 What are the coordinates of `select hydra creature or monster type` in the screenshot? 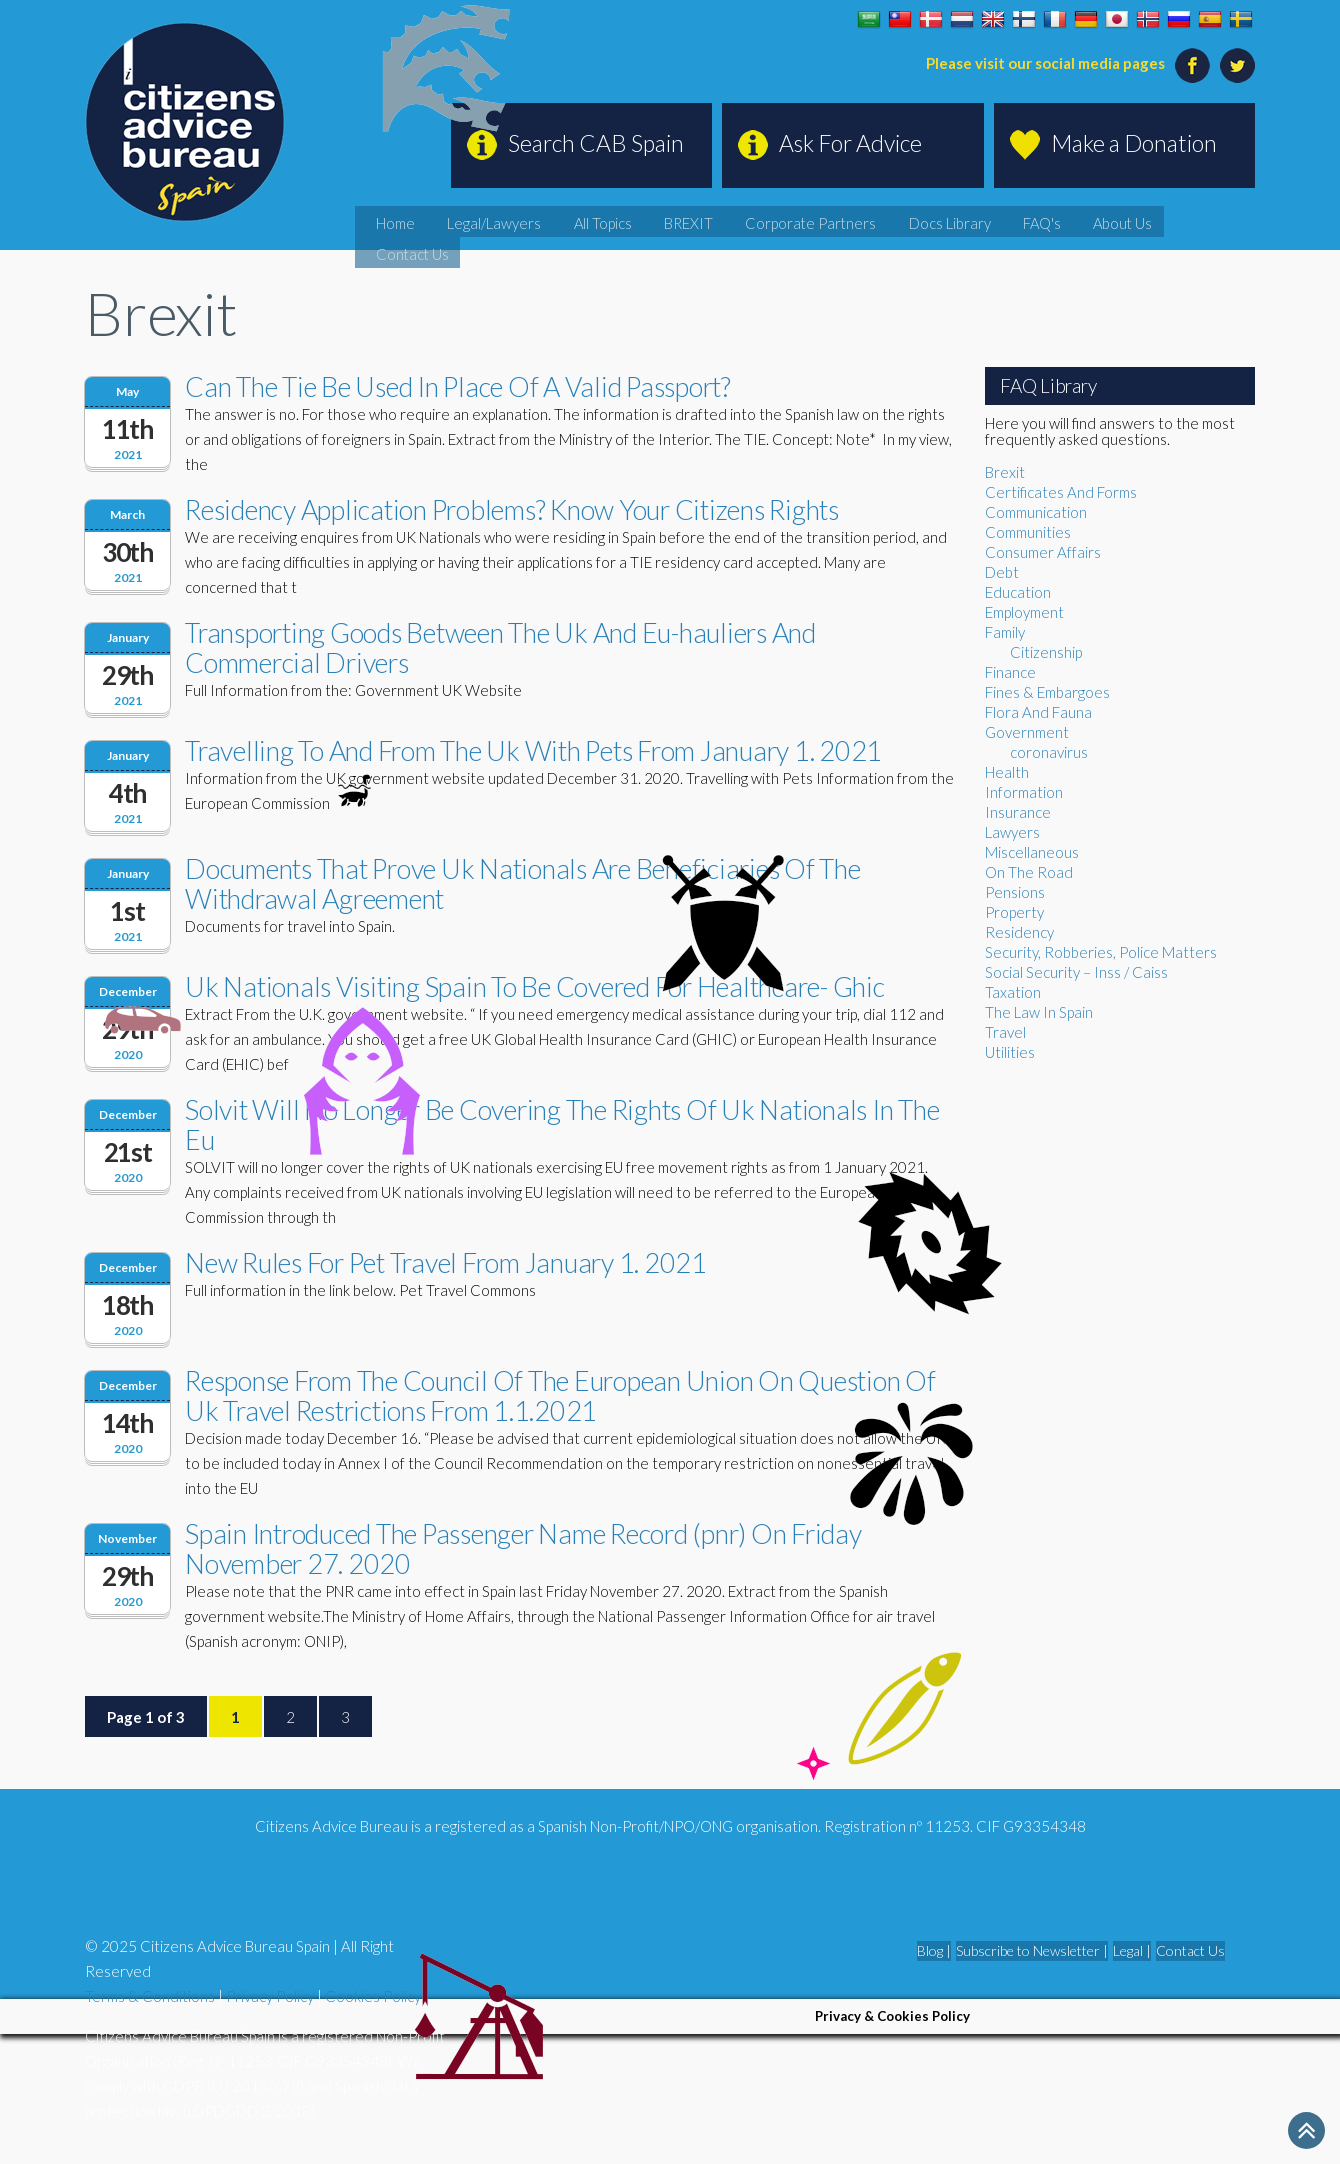 It's located at (446, 68).